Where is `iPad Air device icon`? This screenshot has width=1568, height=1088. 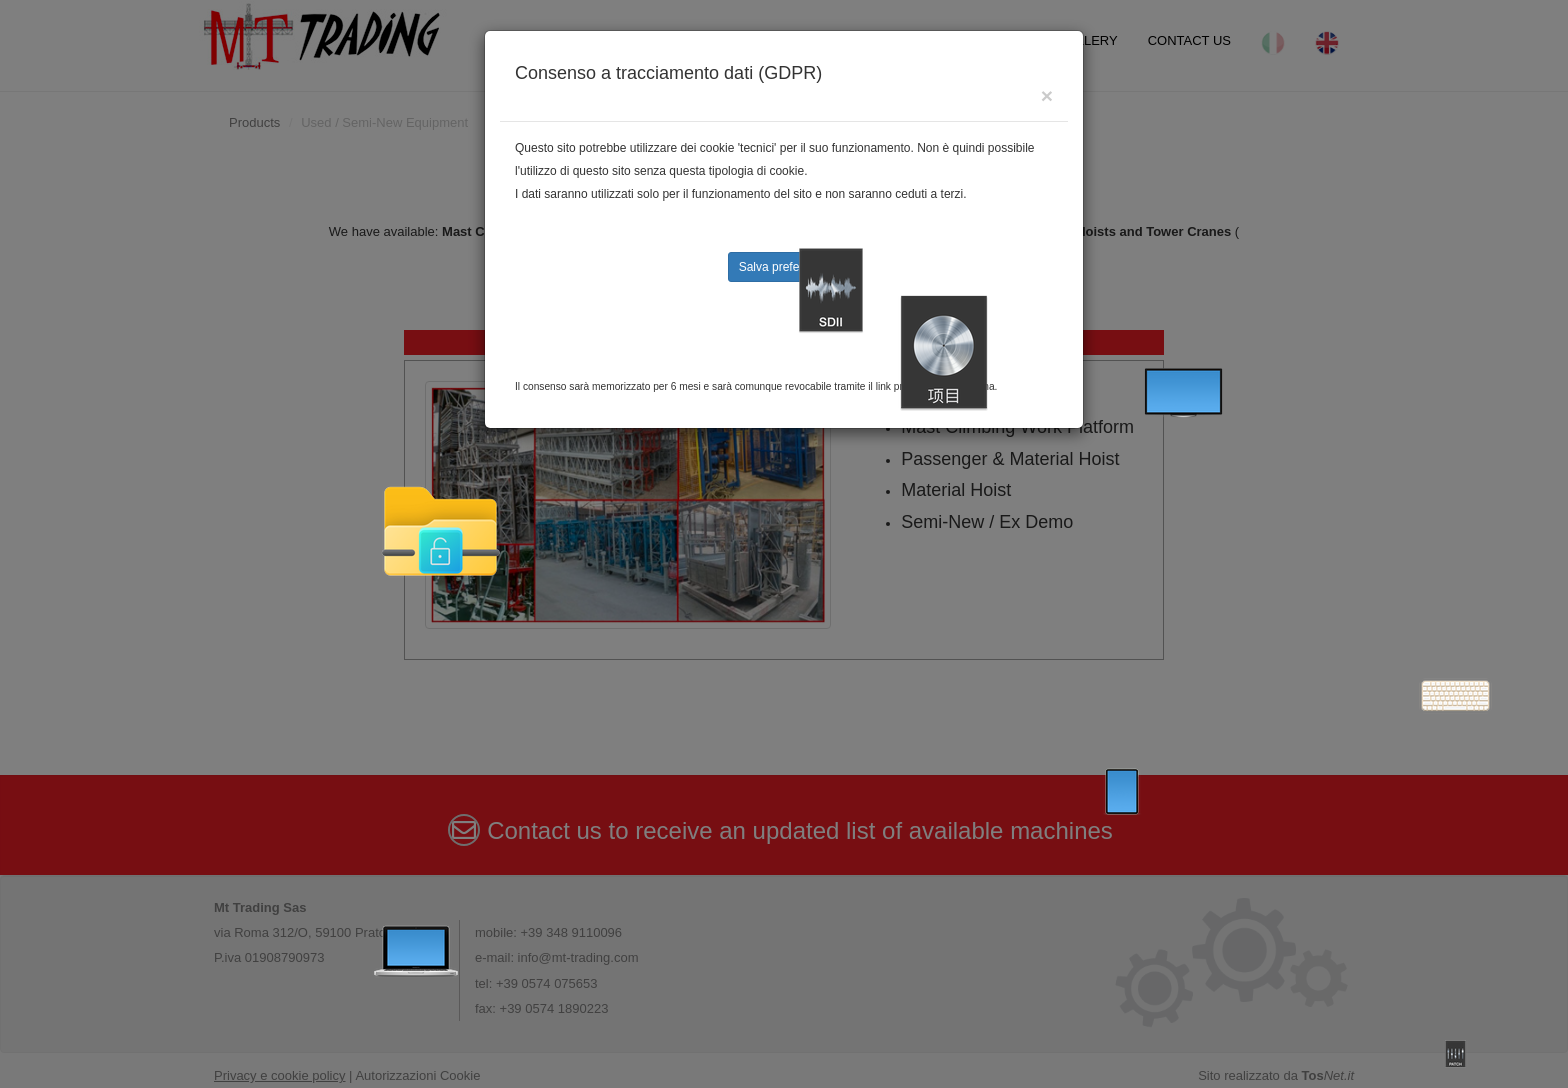
iPad Air device icon is located at coordinates (1122, 792).